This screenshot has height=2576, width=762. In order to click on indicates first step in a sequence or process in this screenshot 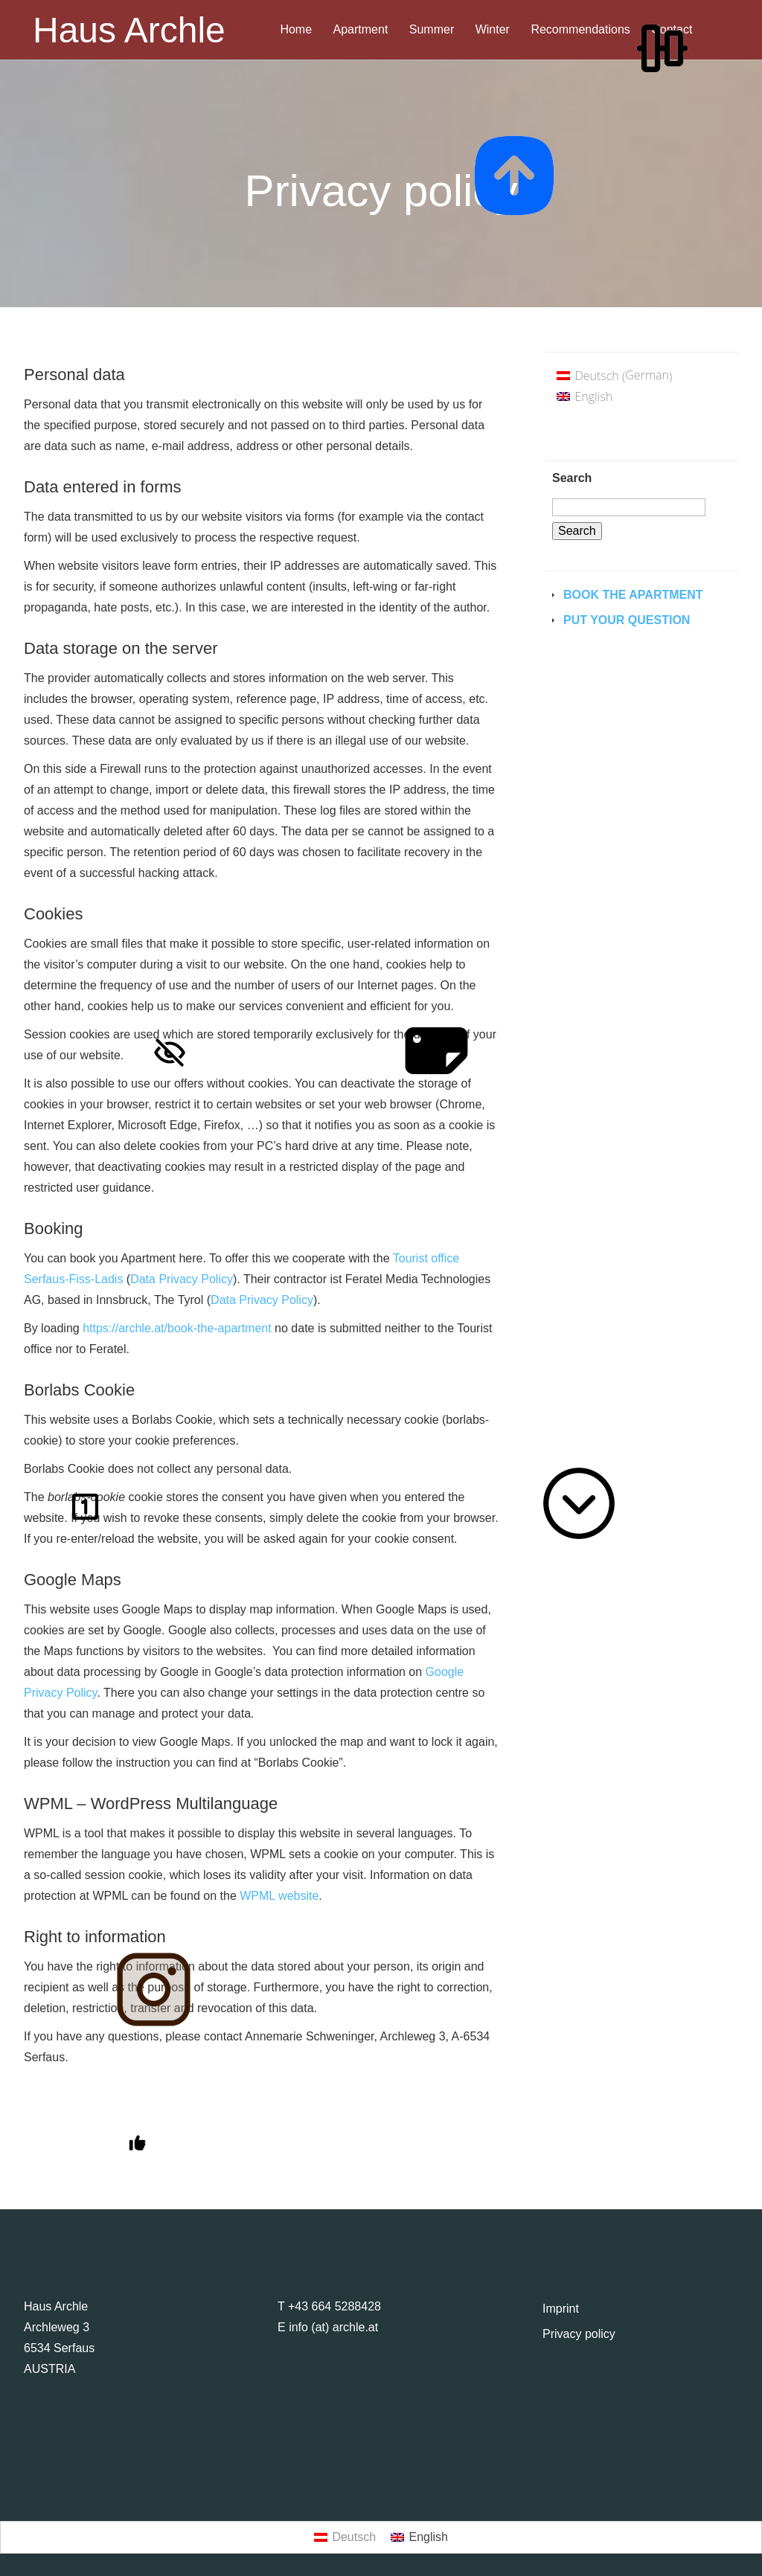, I will do `click(85, 1506)`.